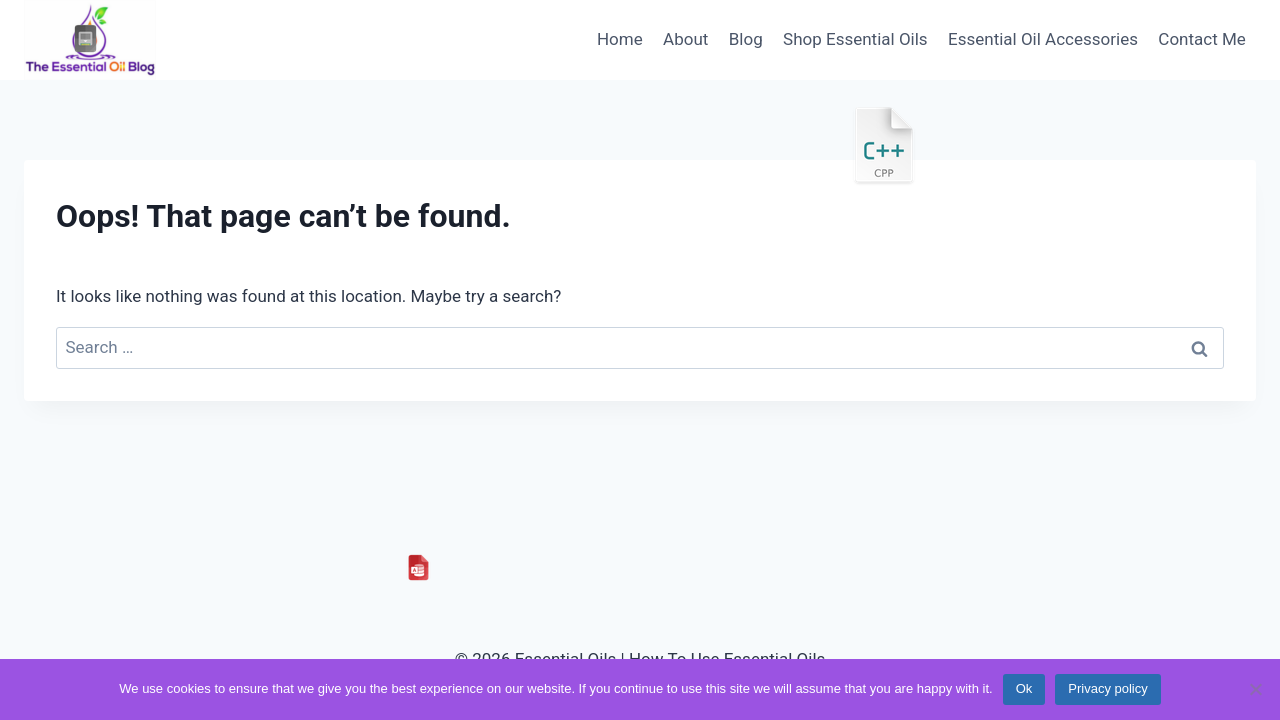 This screenshot has height=720, width=1280. I want to click on NES game ROM file, so click(85, 38).